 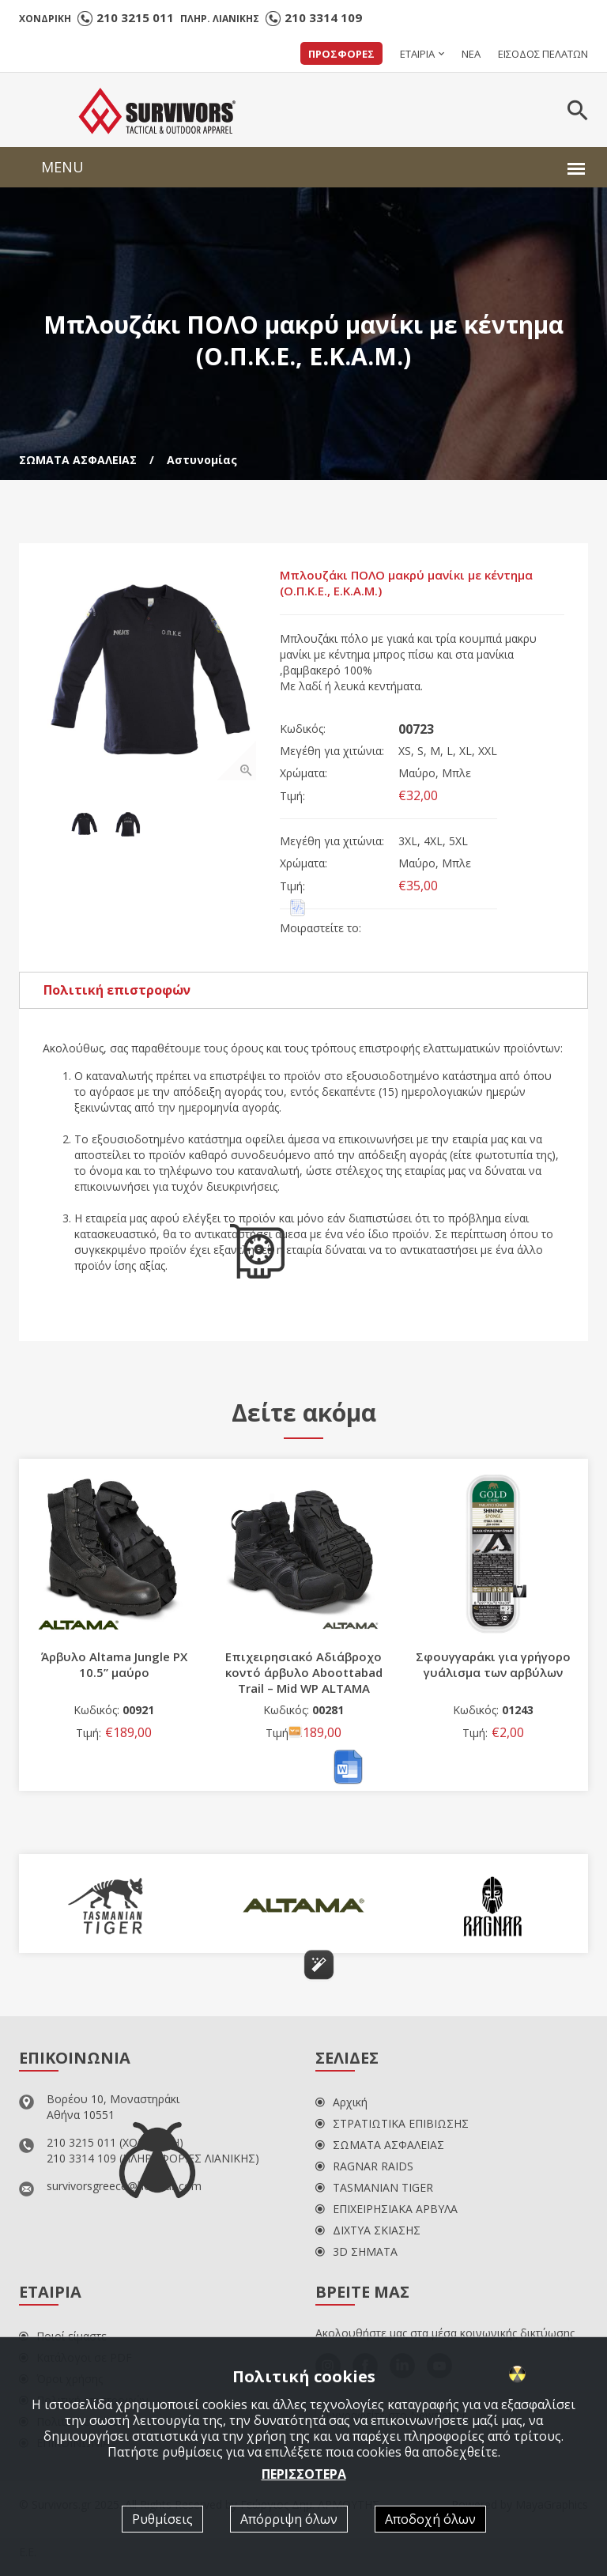 I want to click on a twig template file, so click(x=297, y=907).